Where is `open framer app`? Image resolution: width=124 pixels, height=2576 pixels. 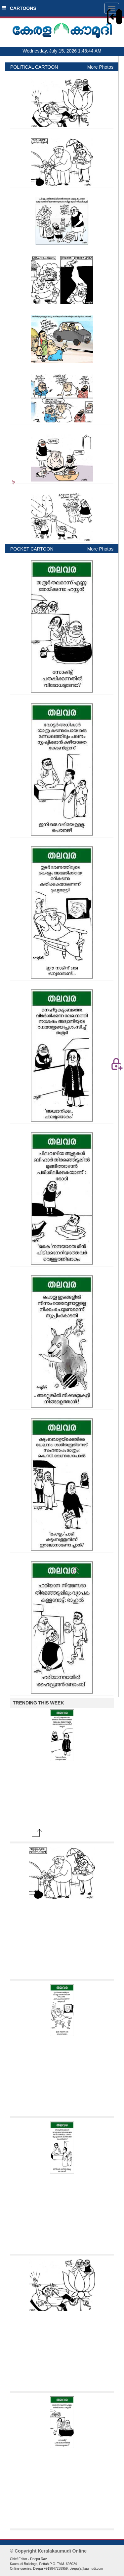 open framer app is located at coordinates (14, 482).